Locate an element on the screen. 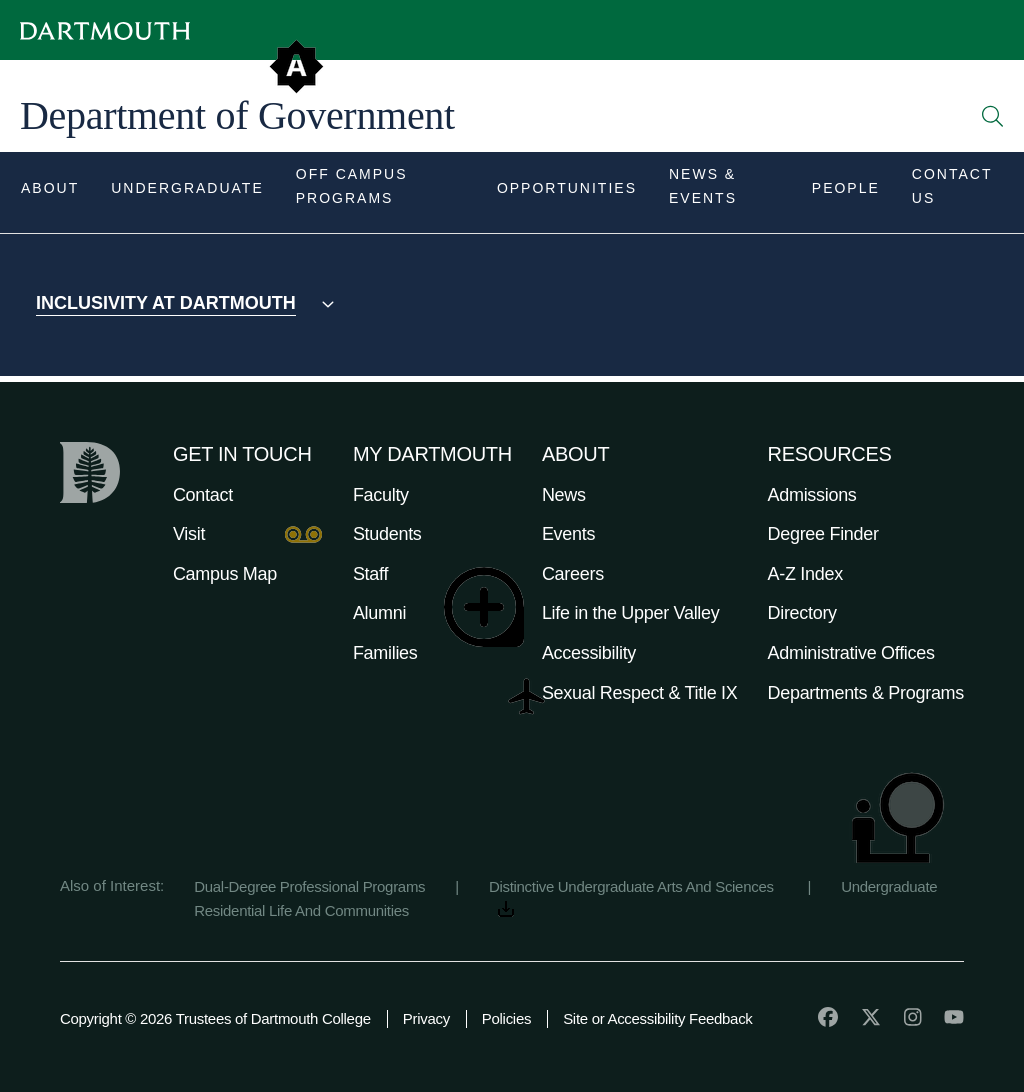 This screenshot has height=1092, width=1024. zoom in on image or content is located at coordinates (484, 607).